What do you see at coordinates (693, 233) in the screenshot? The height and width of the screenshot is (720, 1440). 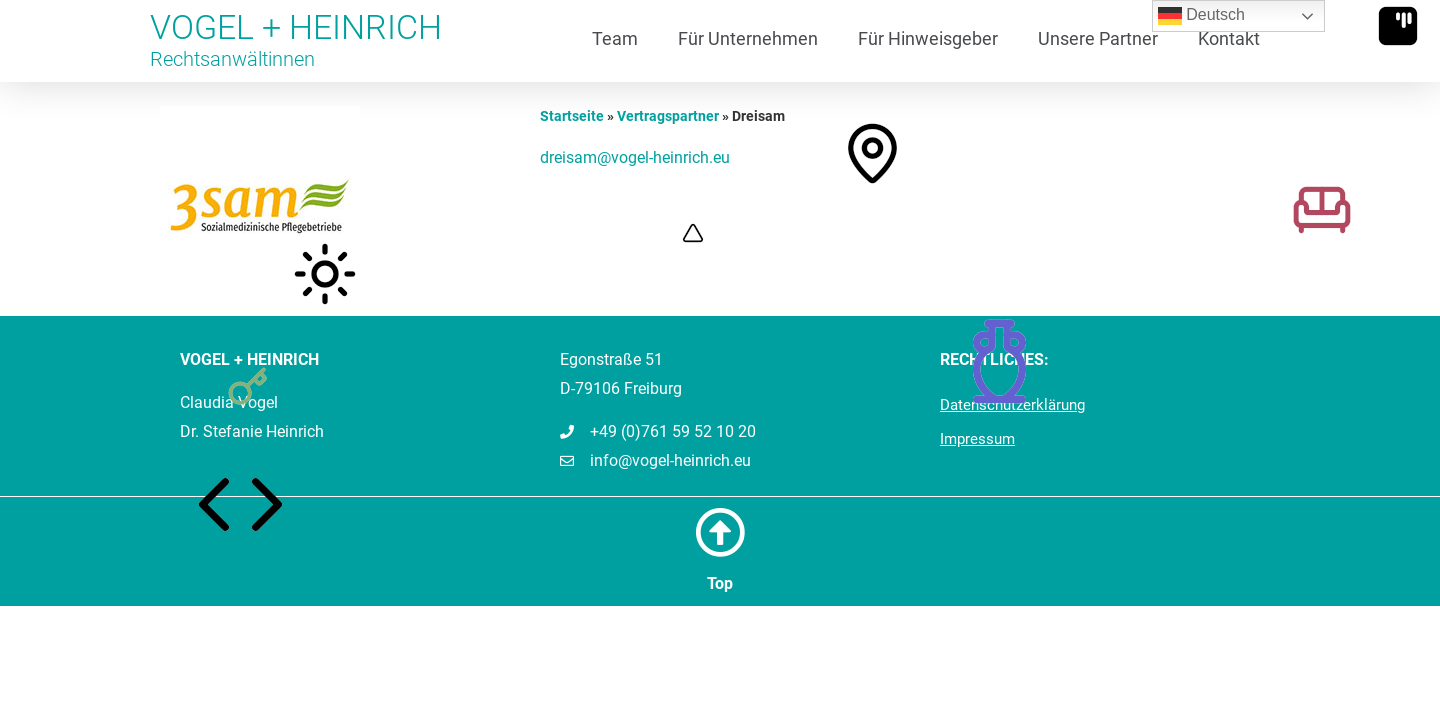 I see `play or start media content` at bounding box center [693, 233].